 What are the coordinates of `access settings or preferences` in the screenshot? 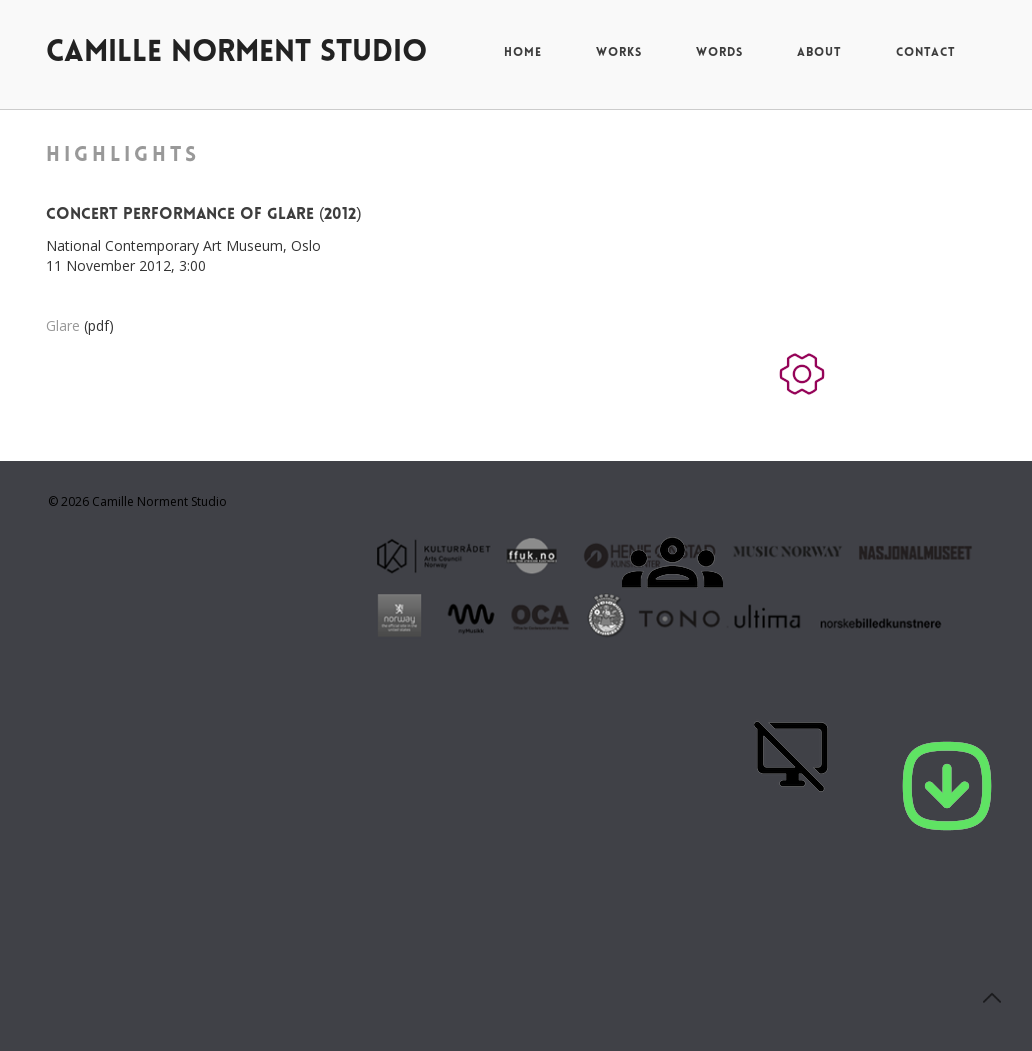 It's located at (802, 374).